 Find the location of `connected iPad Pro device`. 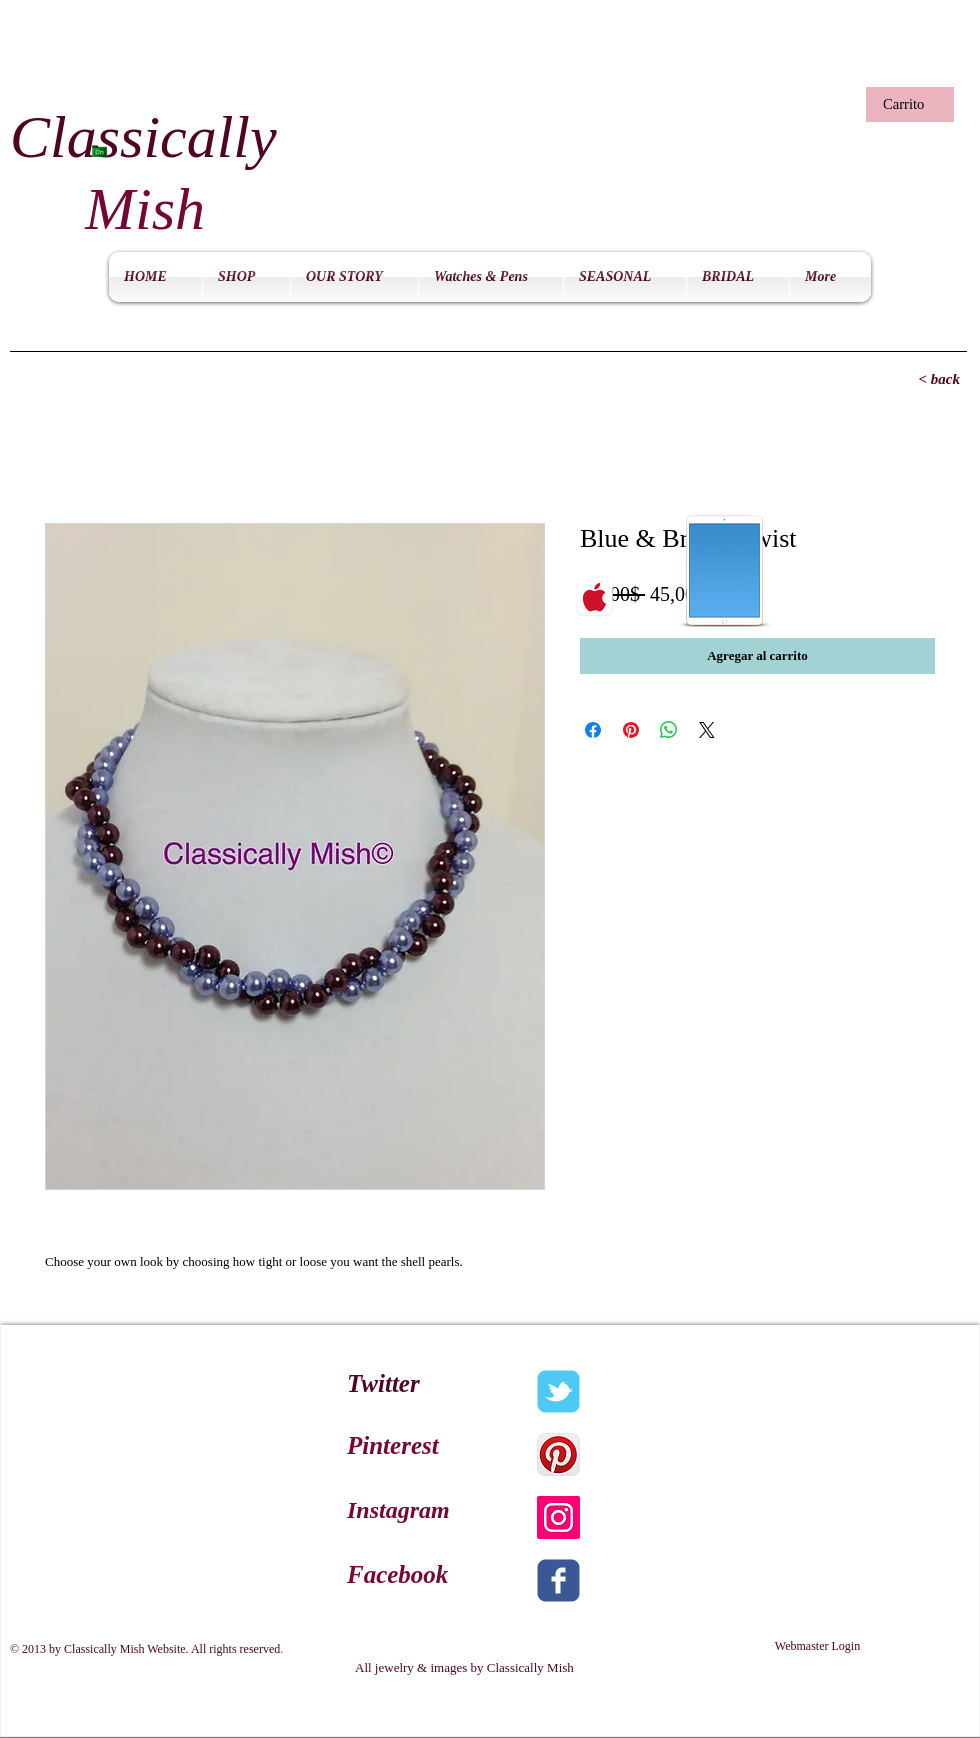

connected iPad Pro device is located at coordinates (724, 571).